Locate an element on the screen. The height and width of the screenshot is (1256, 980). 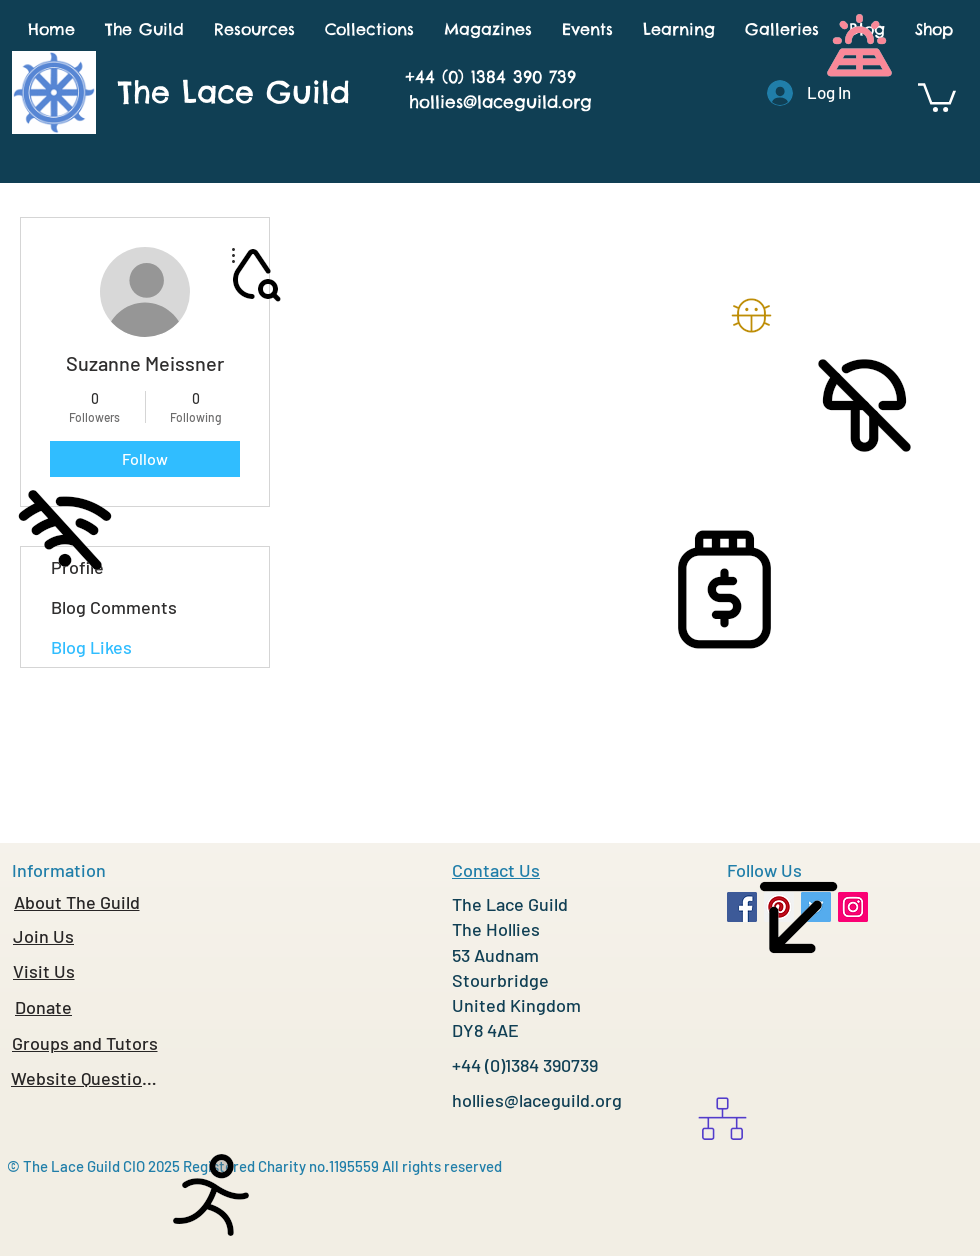
report a bug or issue is located at coordinates (751, 315).